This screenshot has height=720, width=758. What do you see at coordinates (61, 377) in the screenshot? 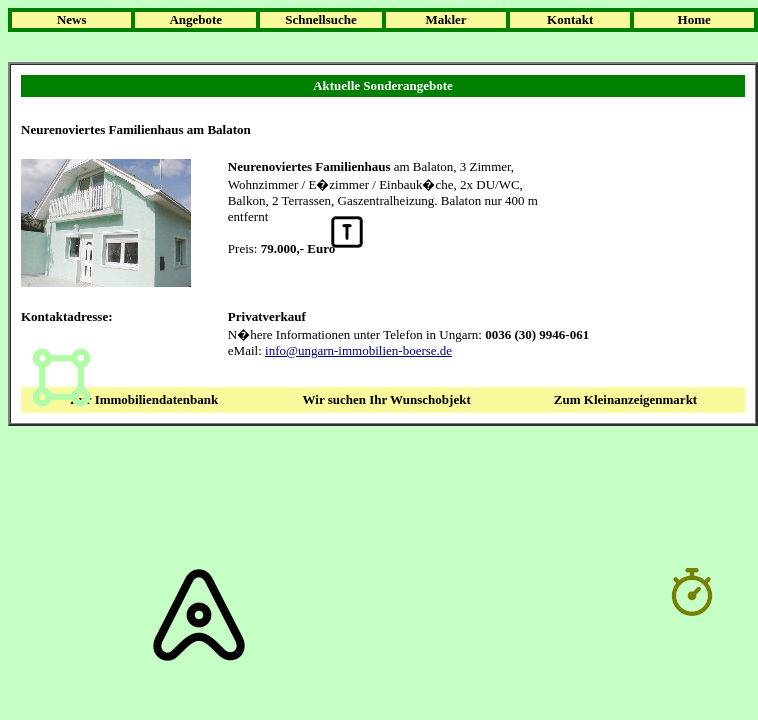
I see `view ring network topology` at bounding box center [61, 377].